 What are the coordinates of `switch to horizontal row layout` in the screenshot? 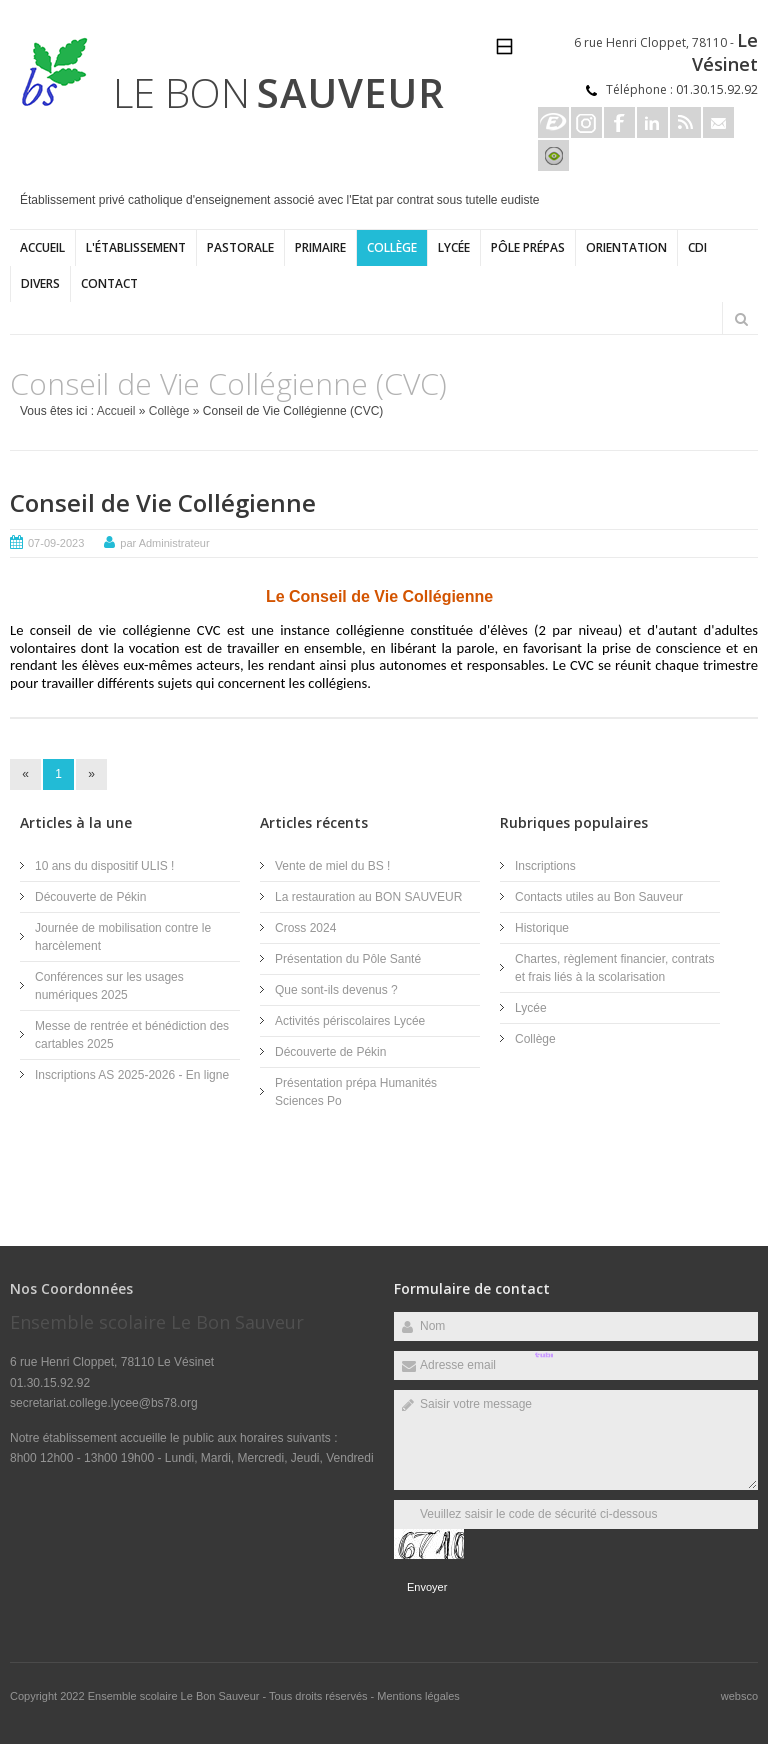 It's located at (504, 46).